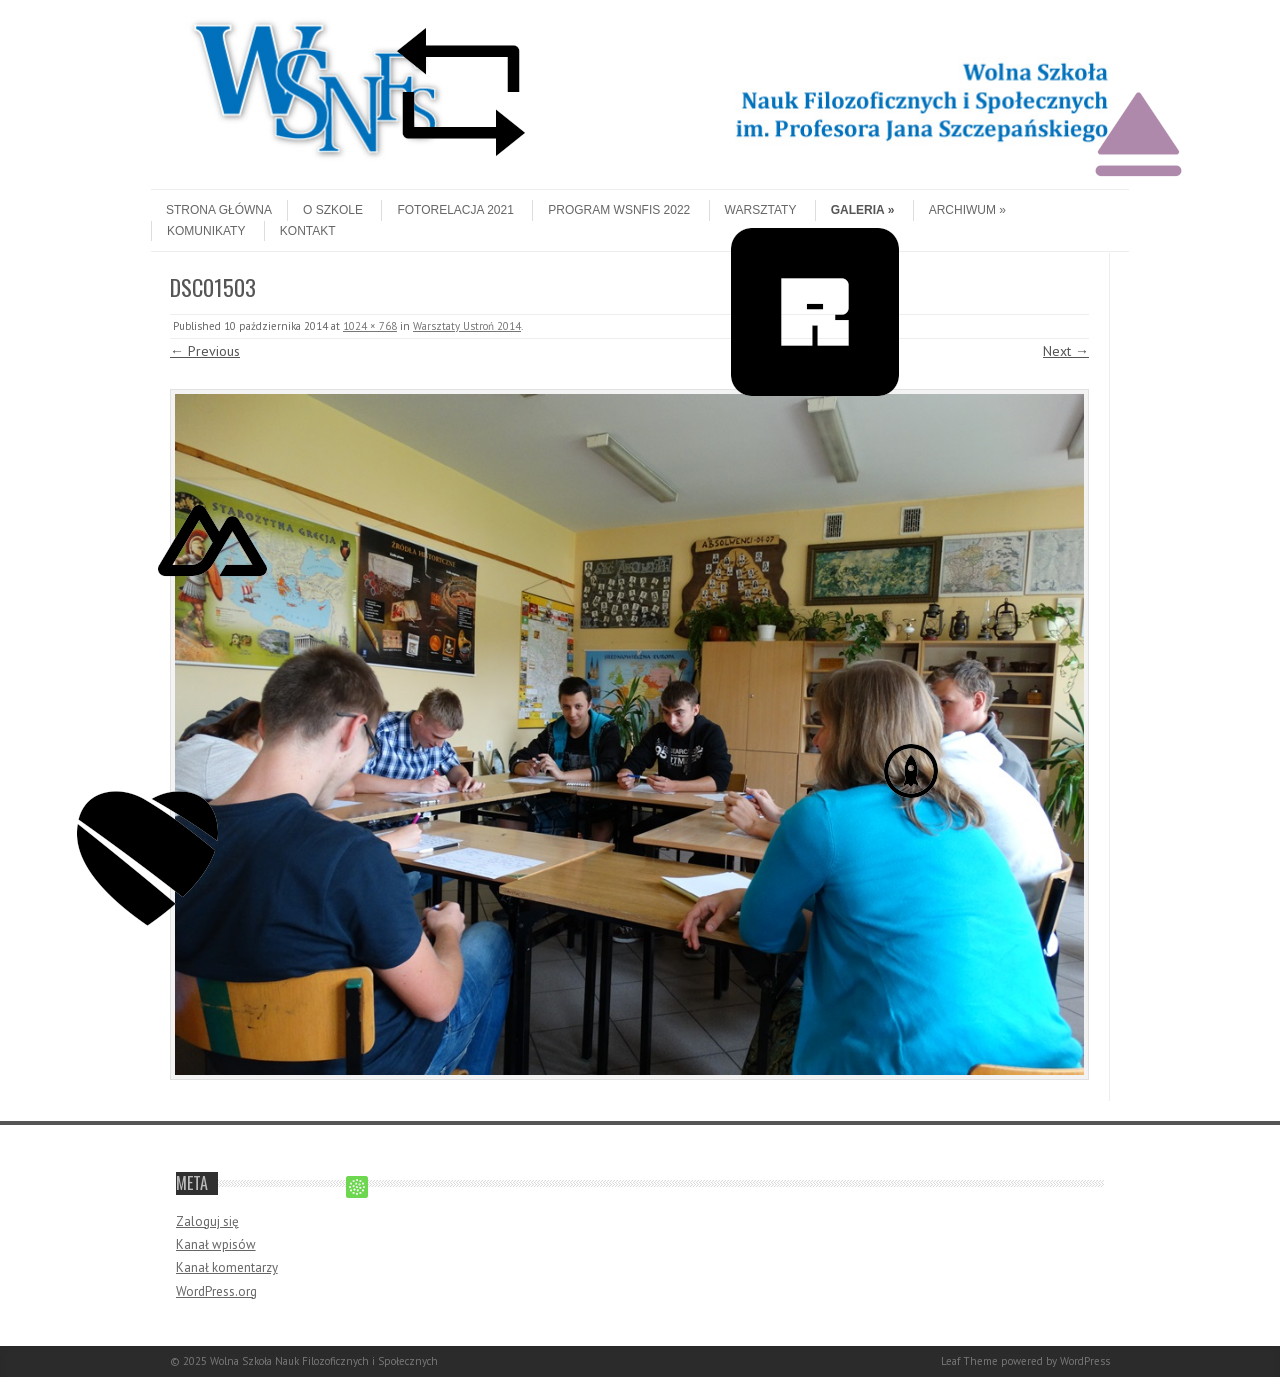  I want to click on open the Photocrowd app, so click(357, 1187).